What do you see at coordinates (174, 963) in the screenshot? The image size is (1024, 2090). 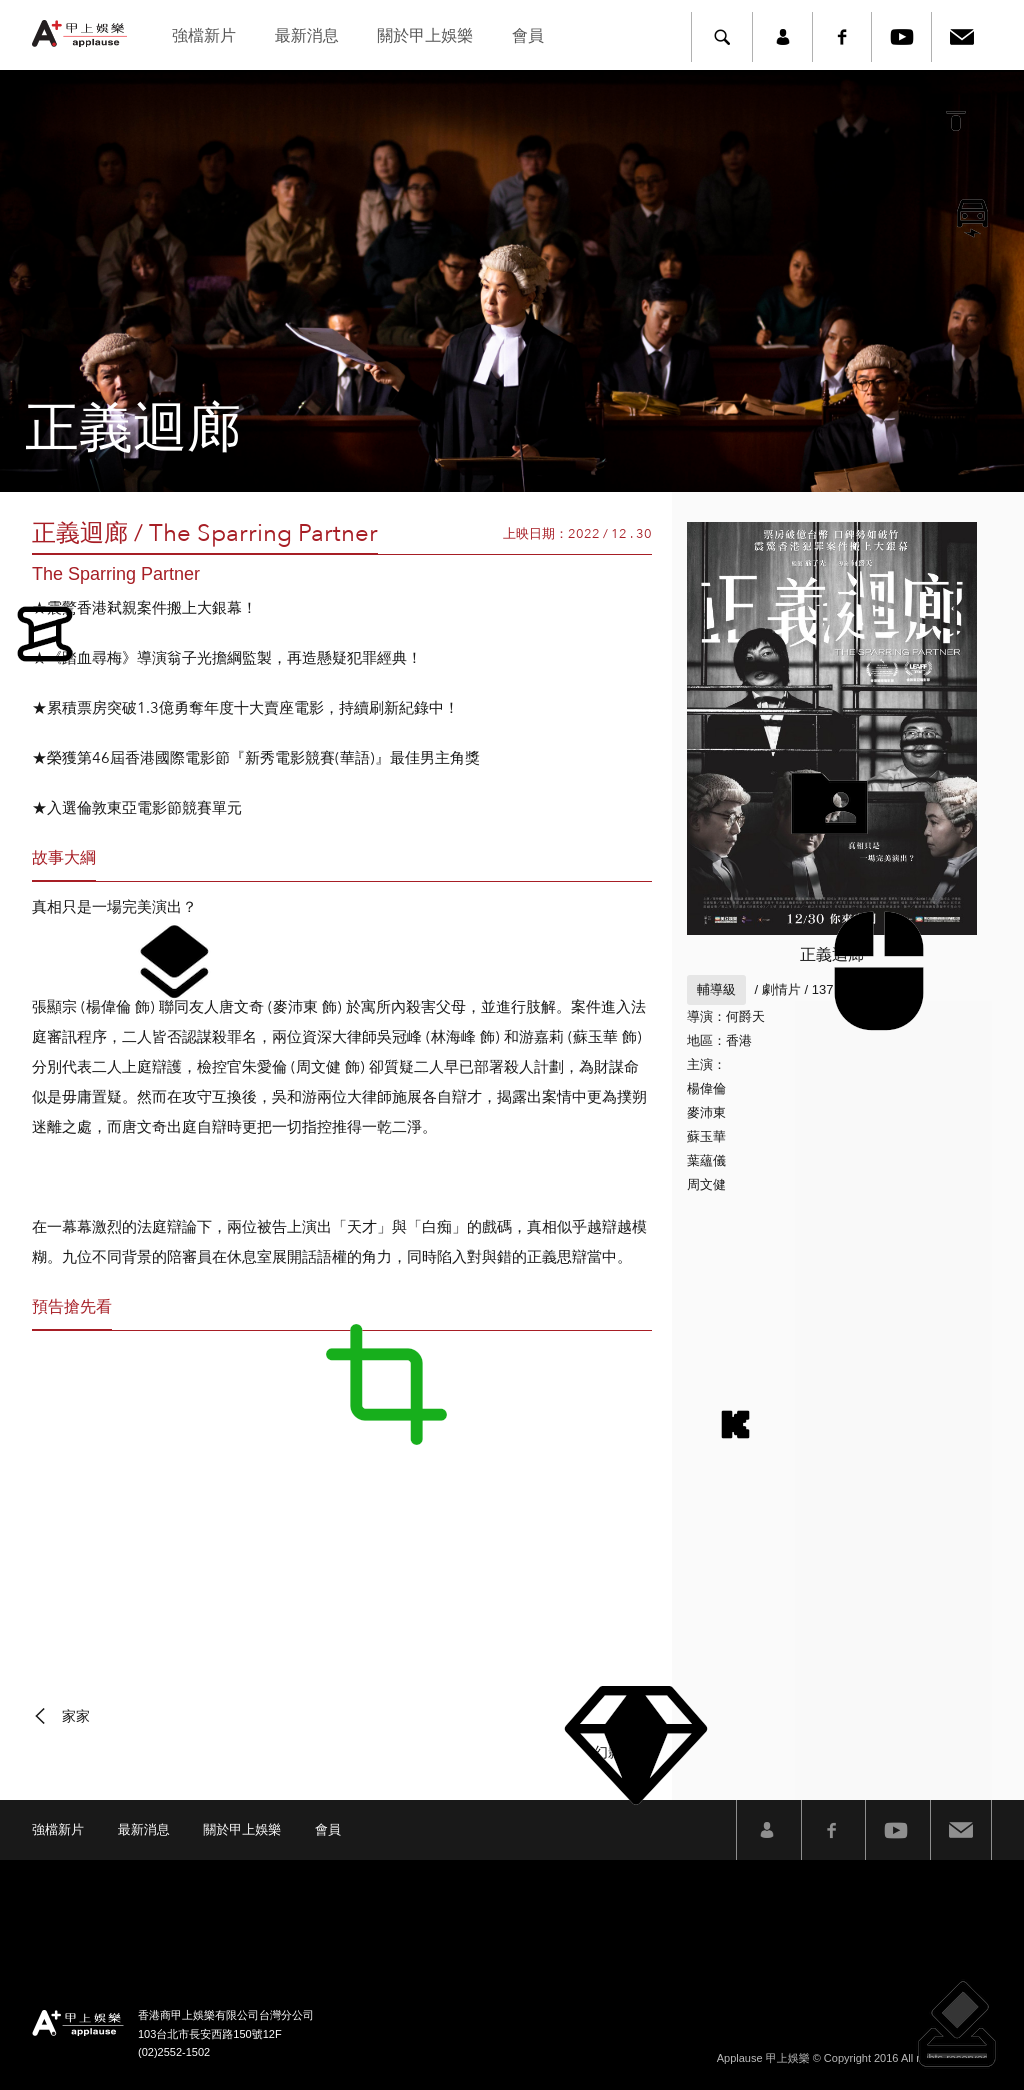 I see `toggle map layers or overlays` at bounding box center [174, 963].